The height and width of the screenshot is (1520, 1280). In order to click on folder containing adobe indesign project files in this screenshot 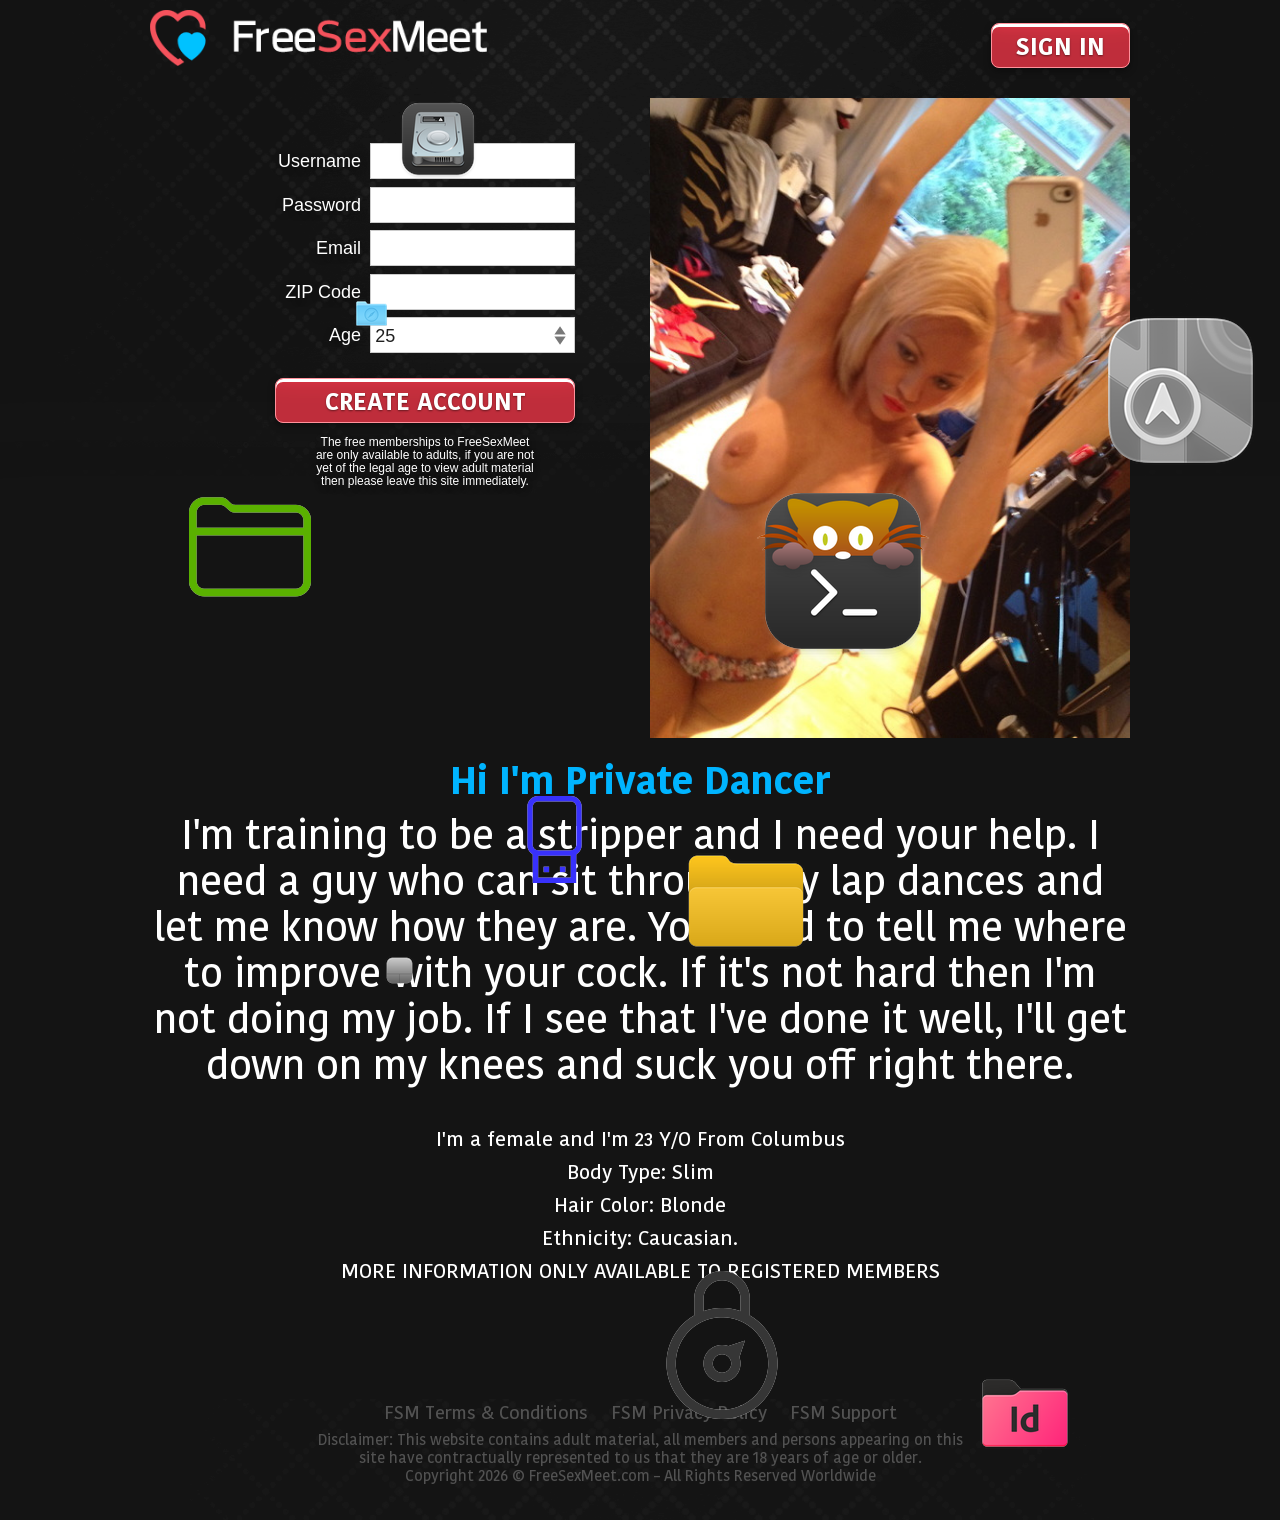, I will do `click(1024, 1415)`.